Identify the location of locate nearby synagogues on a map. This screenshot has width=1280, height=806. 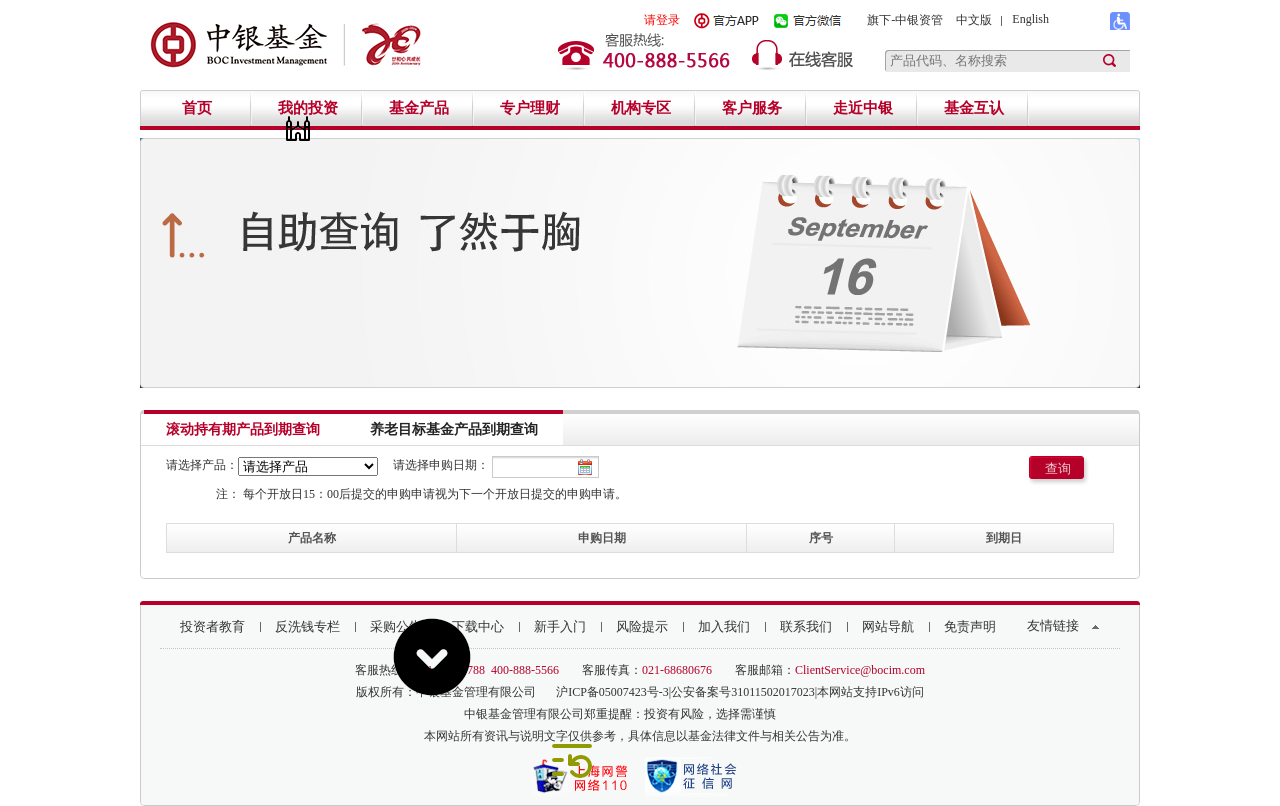
(298, 129).